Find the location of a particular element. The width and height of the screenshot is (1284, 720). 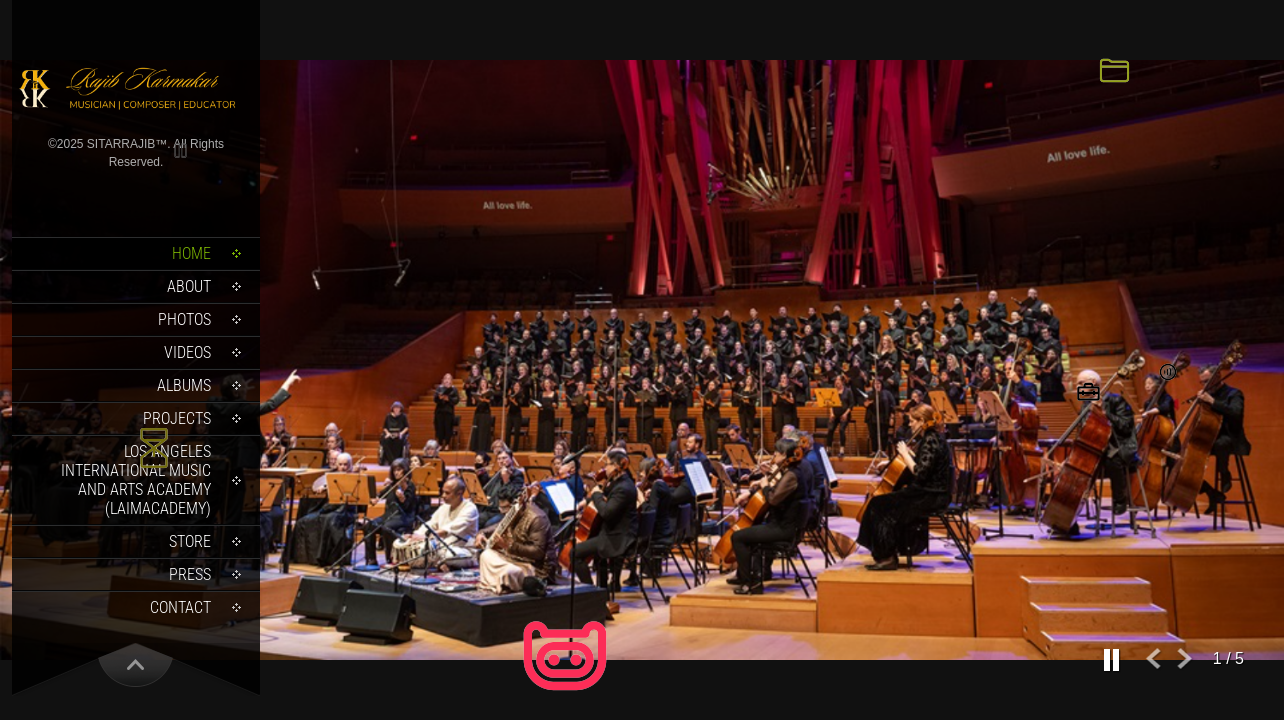

finn the human character icon from adventure time is located at coordinates (565, 653).